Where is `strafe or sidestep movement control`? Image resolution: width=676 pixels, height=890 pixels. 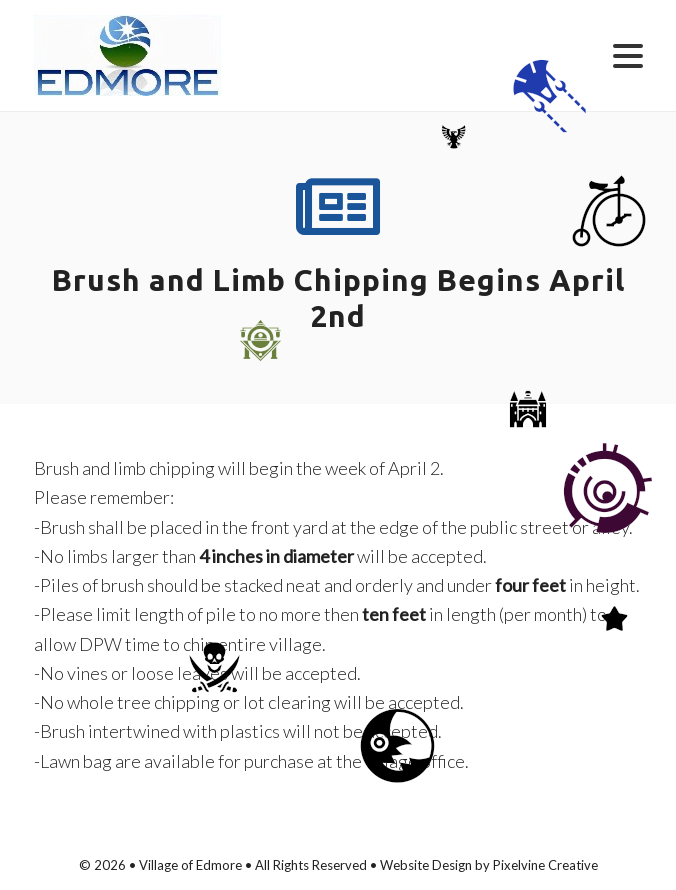 strafe or sidestep movement control is located at coordinates (551, 96).